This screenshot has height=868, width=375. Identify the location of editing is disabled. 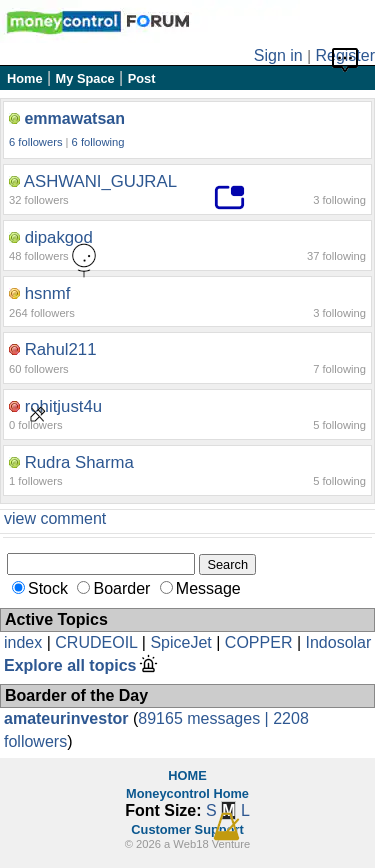
(37, 414).